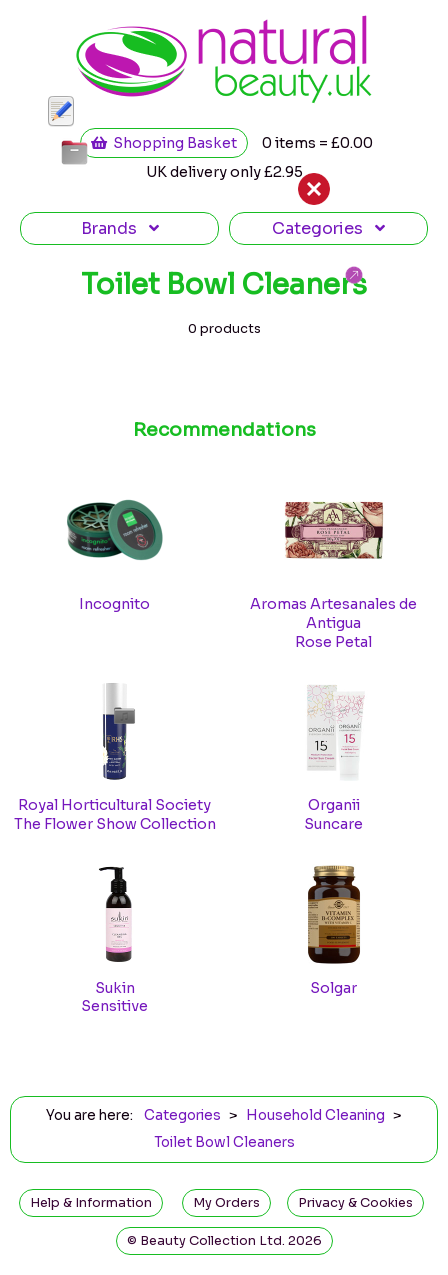 The height and width of the screenshot is (1275, 448). What do you see at coordinates (314, 189) in the screenshot?
I see `cancel the current action or operation` at bounding box center [314, 189].